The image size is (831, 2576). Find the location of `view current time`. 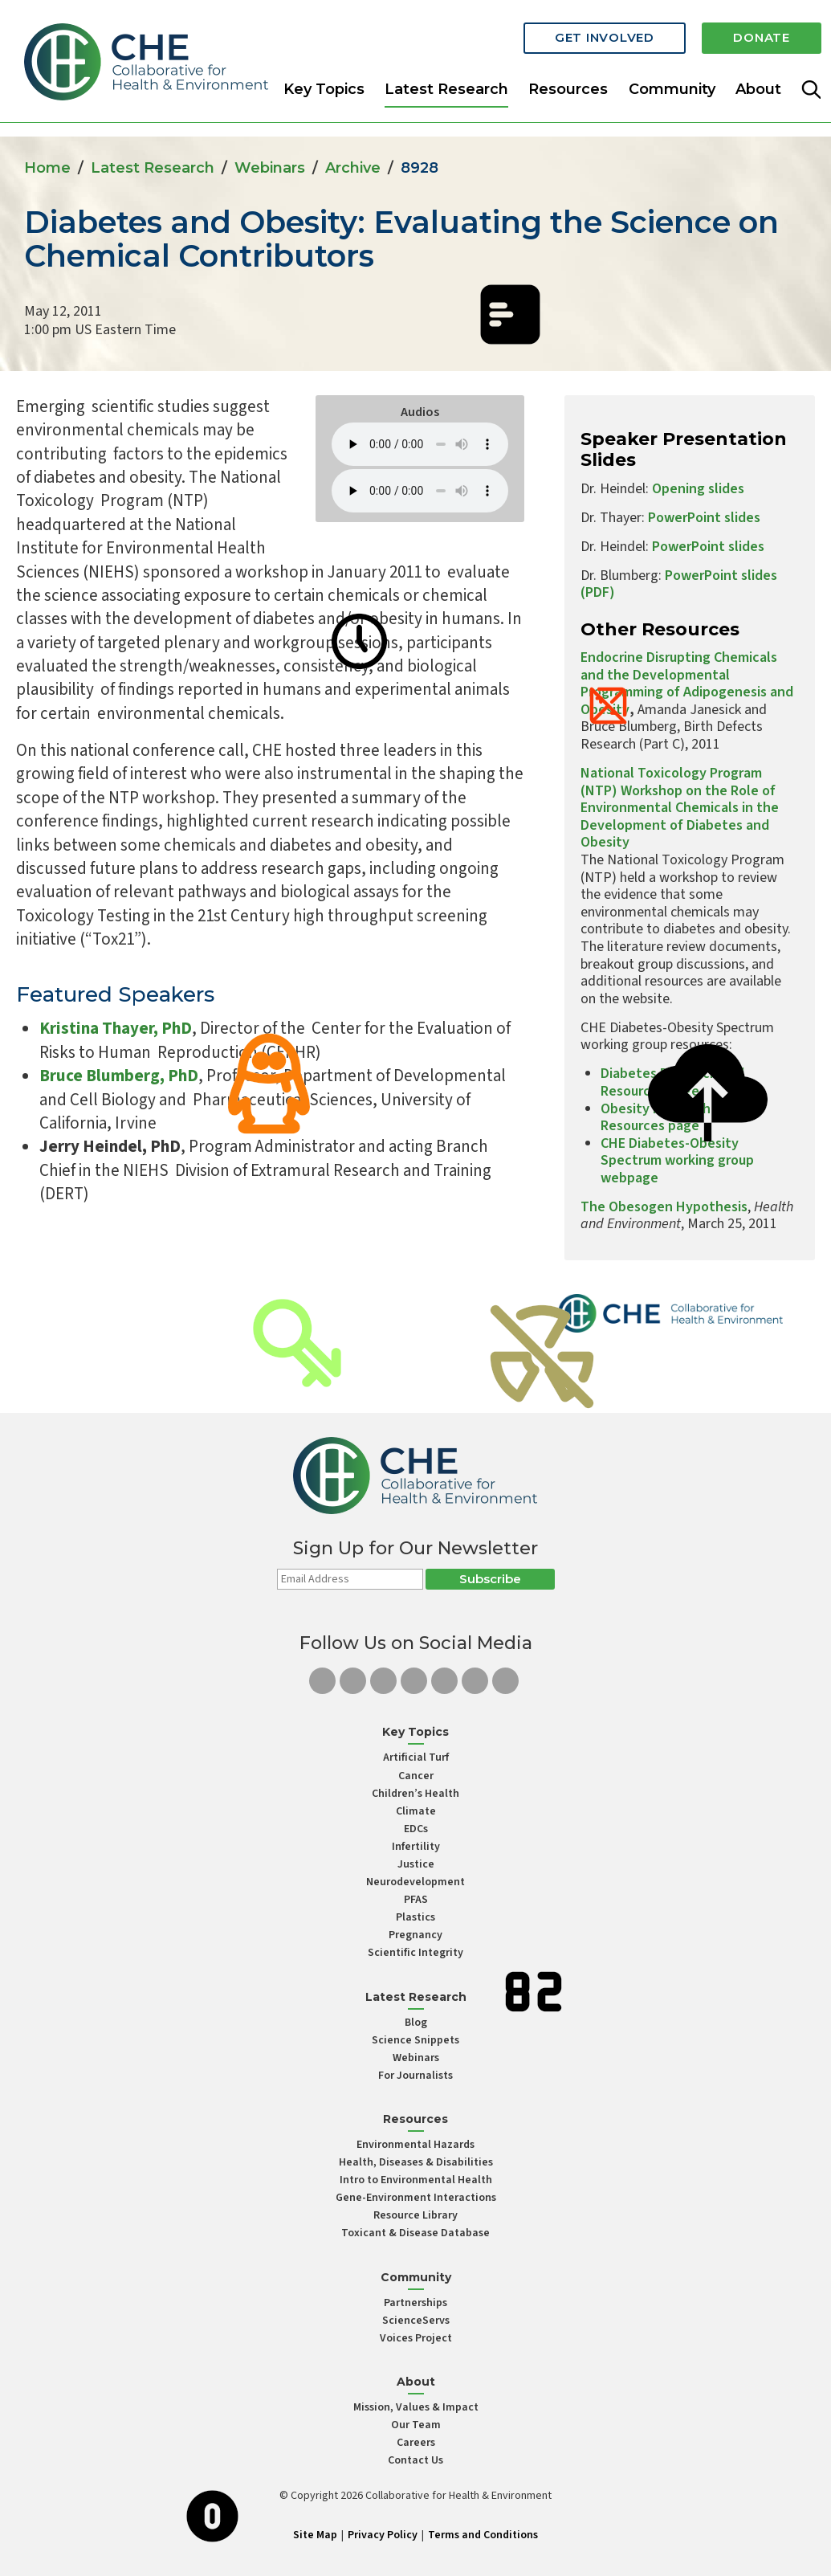

view current time is located at coordinates (359, 641).